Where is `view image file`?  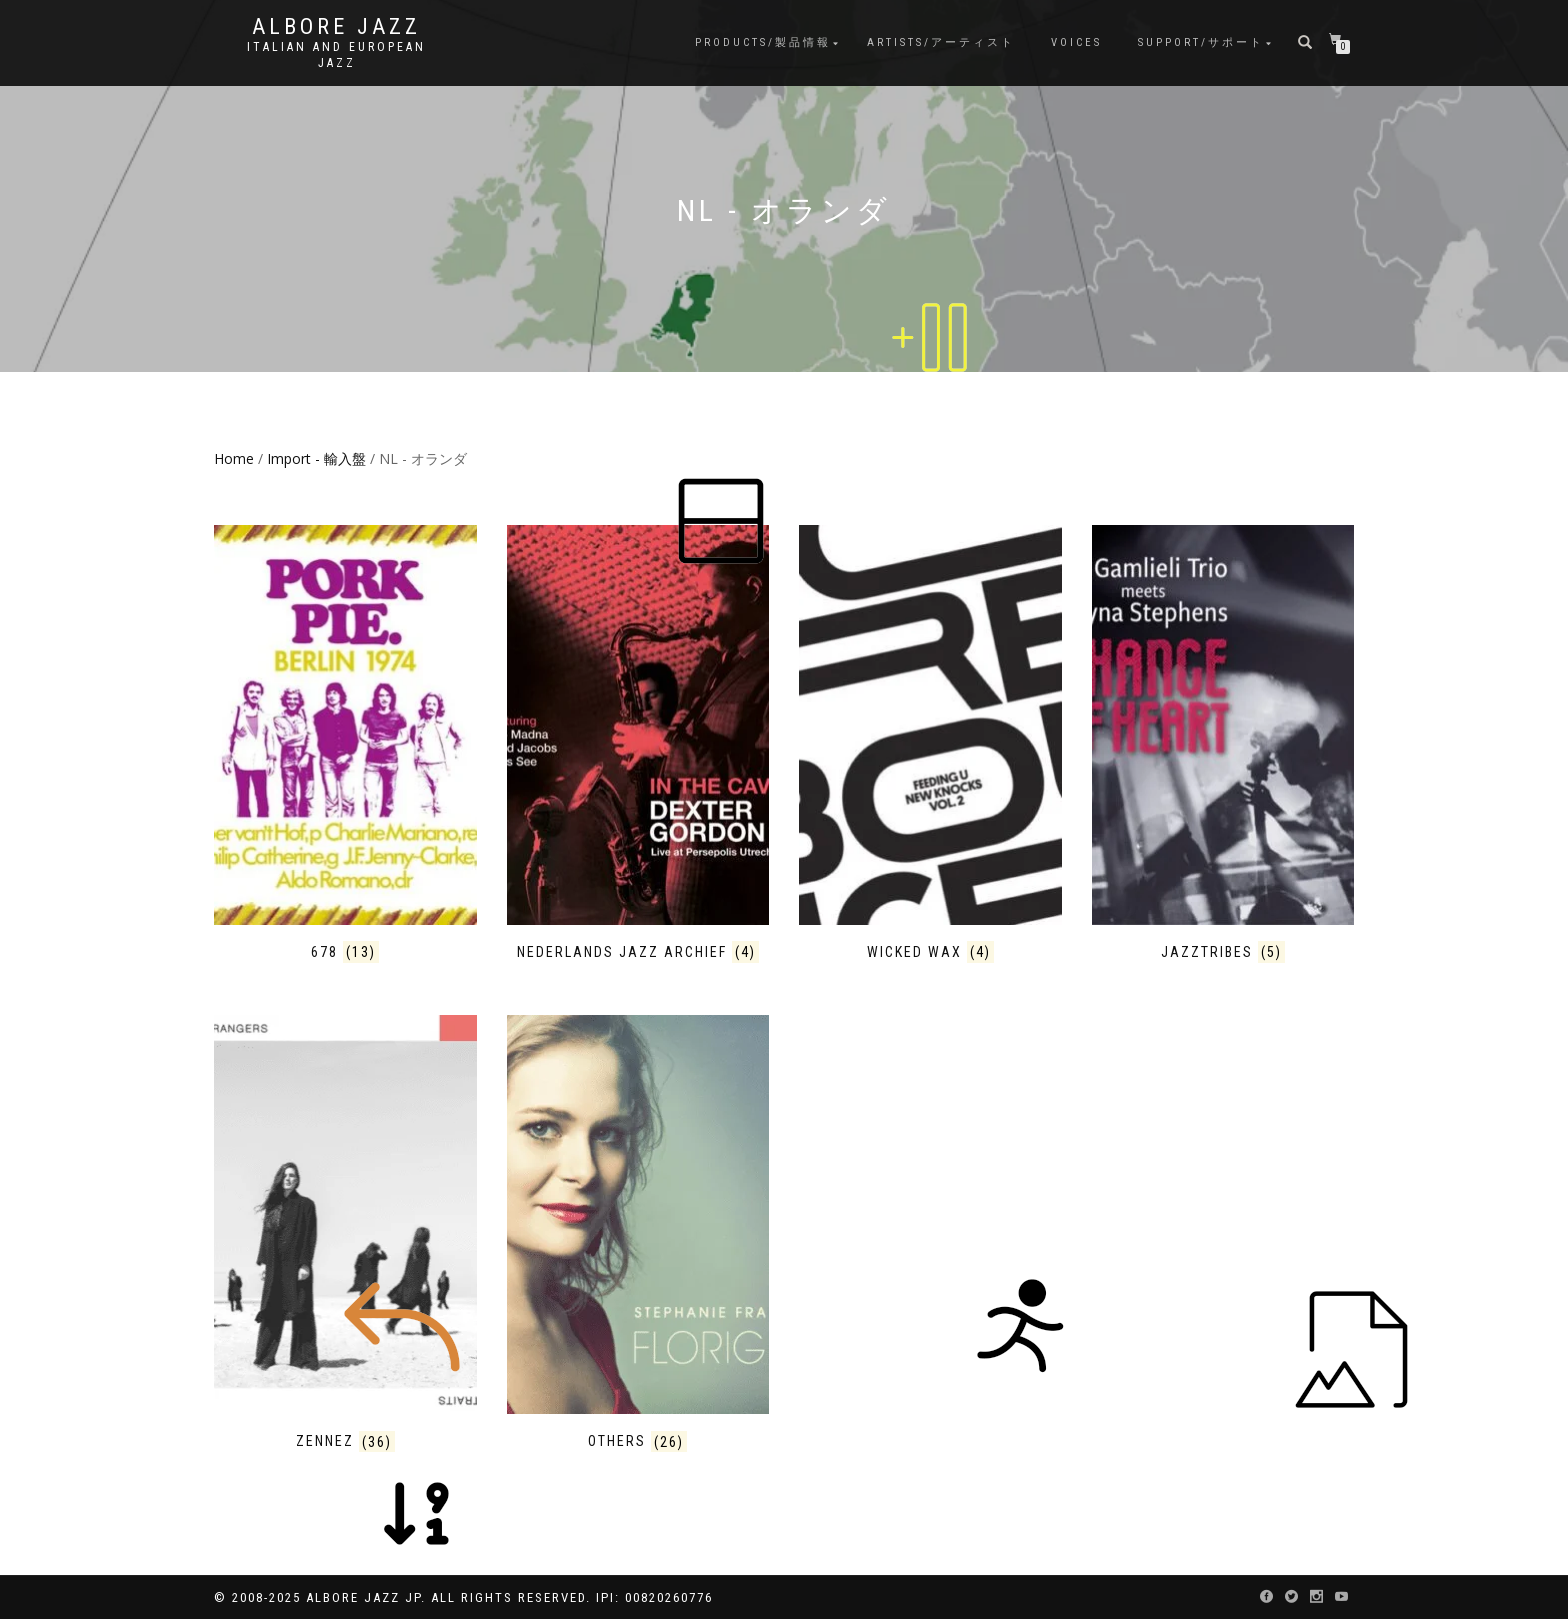
view image file is located at coordinates (1358, 1349).